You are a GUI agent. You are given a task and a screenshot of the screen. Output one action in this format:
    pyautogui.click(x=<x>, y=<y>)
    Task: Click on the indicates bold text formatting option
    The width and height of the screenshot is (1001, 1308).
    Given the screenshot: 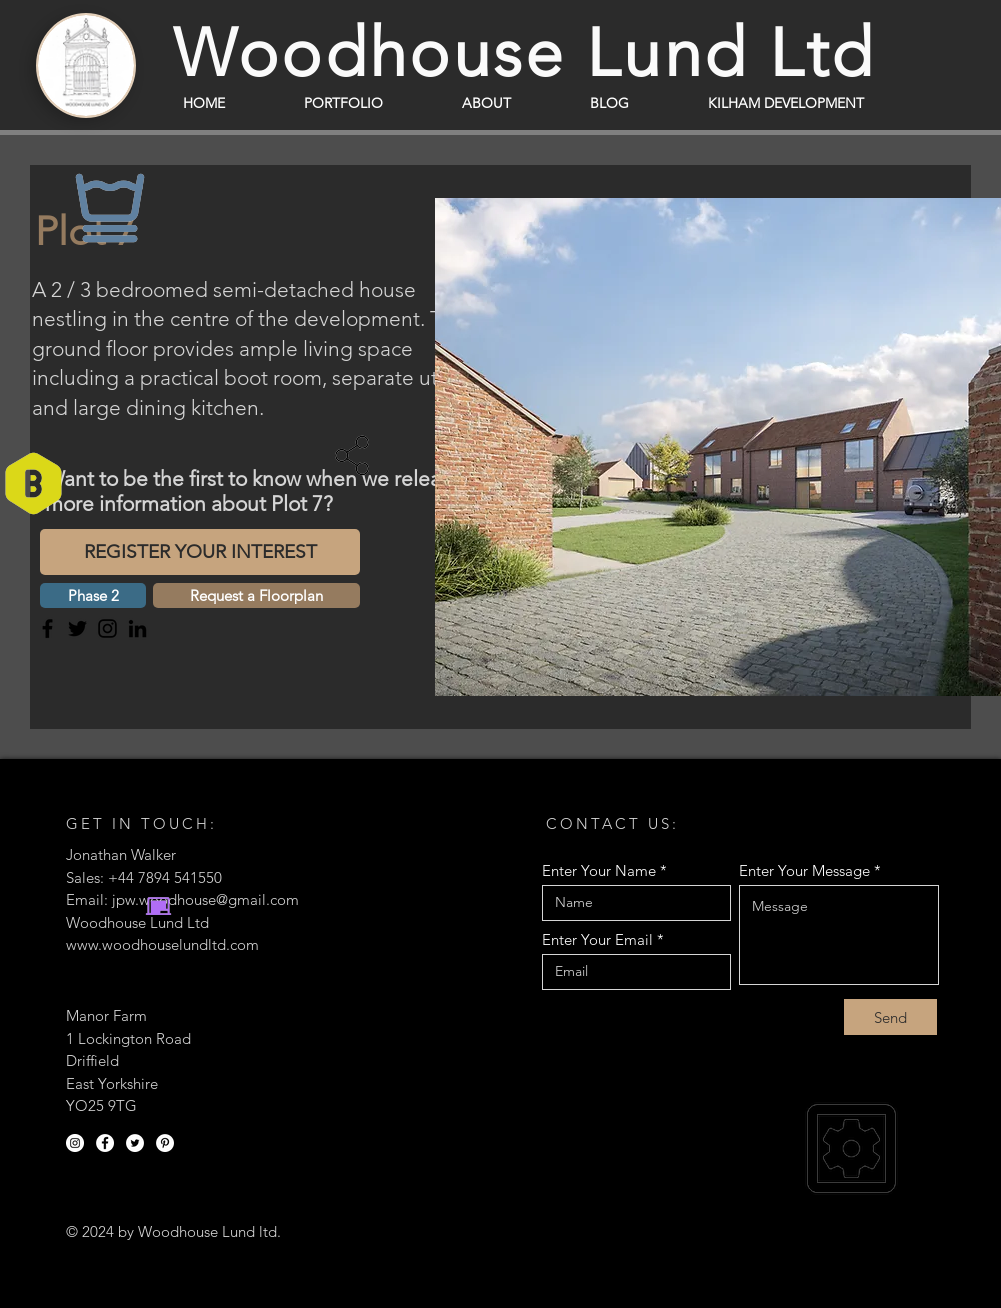 What is the action you would take?
    pyautogui.click(x=33, y=483)
    